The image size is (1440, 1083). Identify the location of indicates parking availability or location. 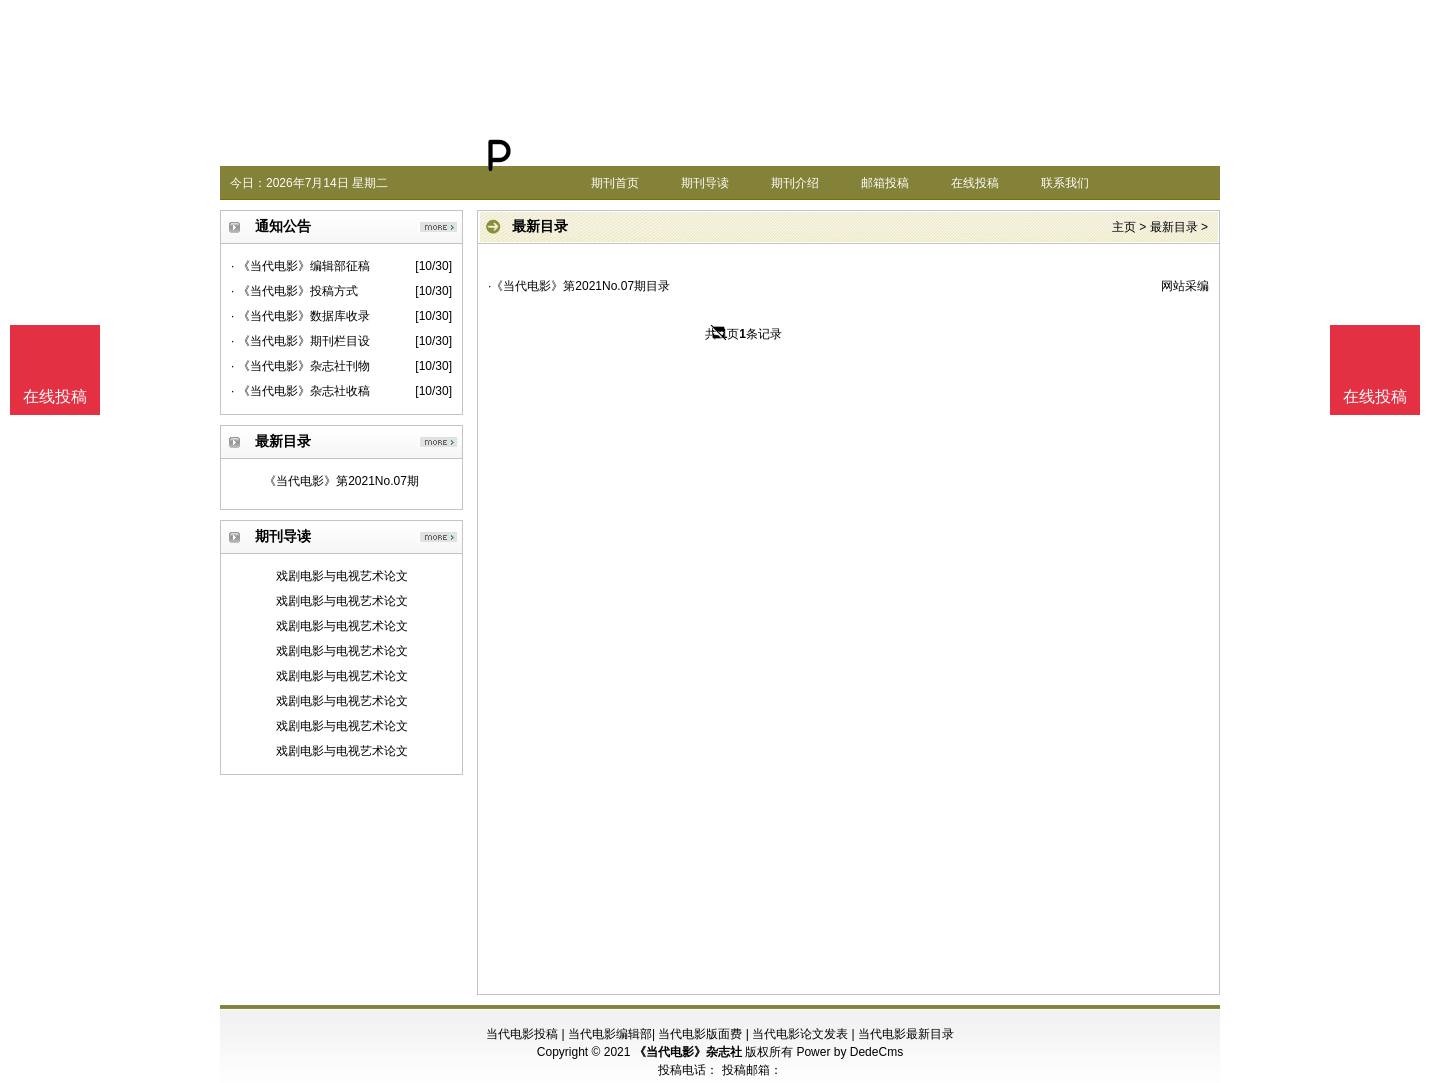
(499, 155).